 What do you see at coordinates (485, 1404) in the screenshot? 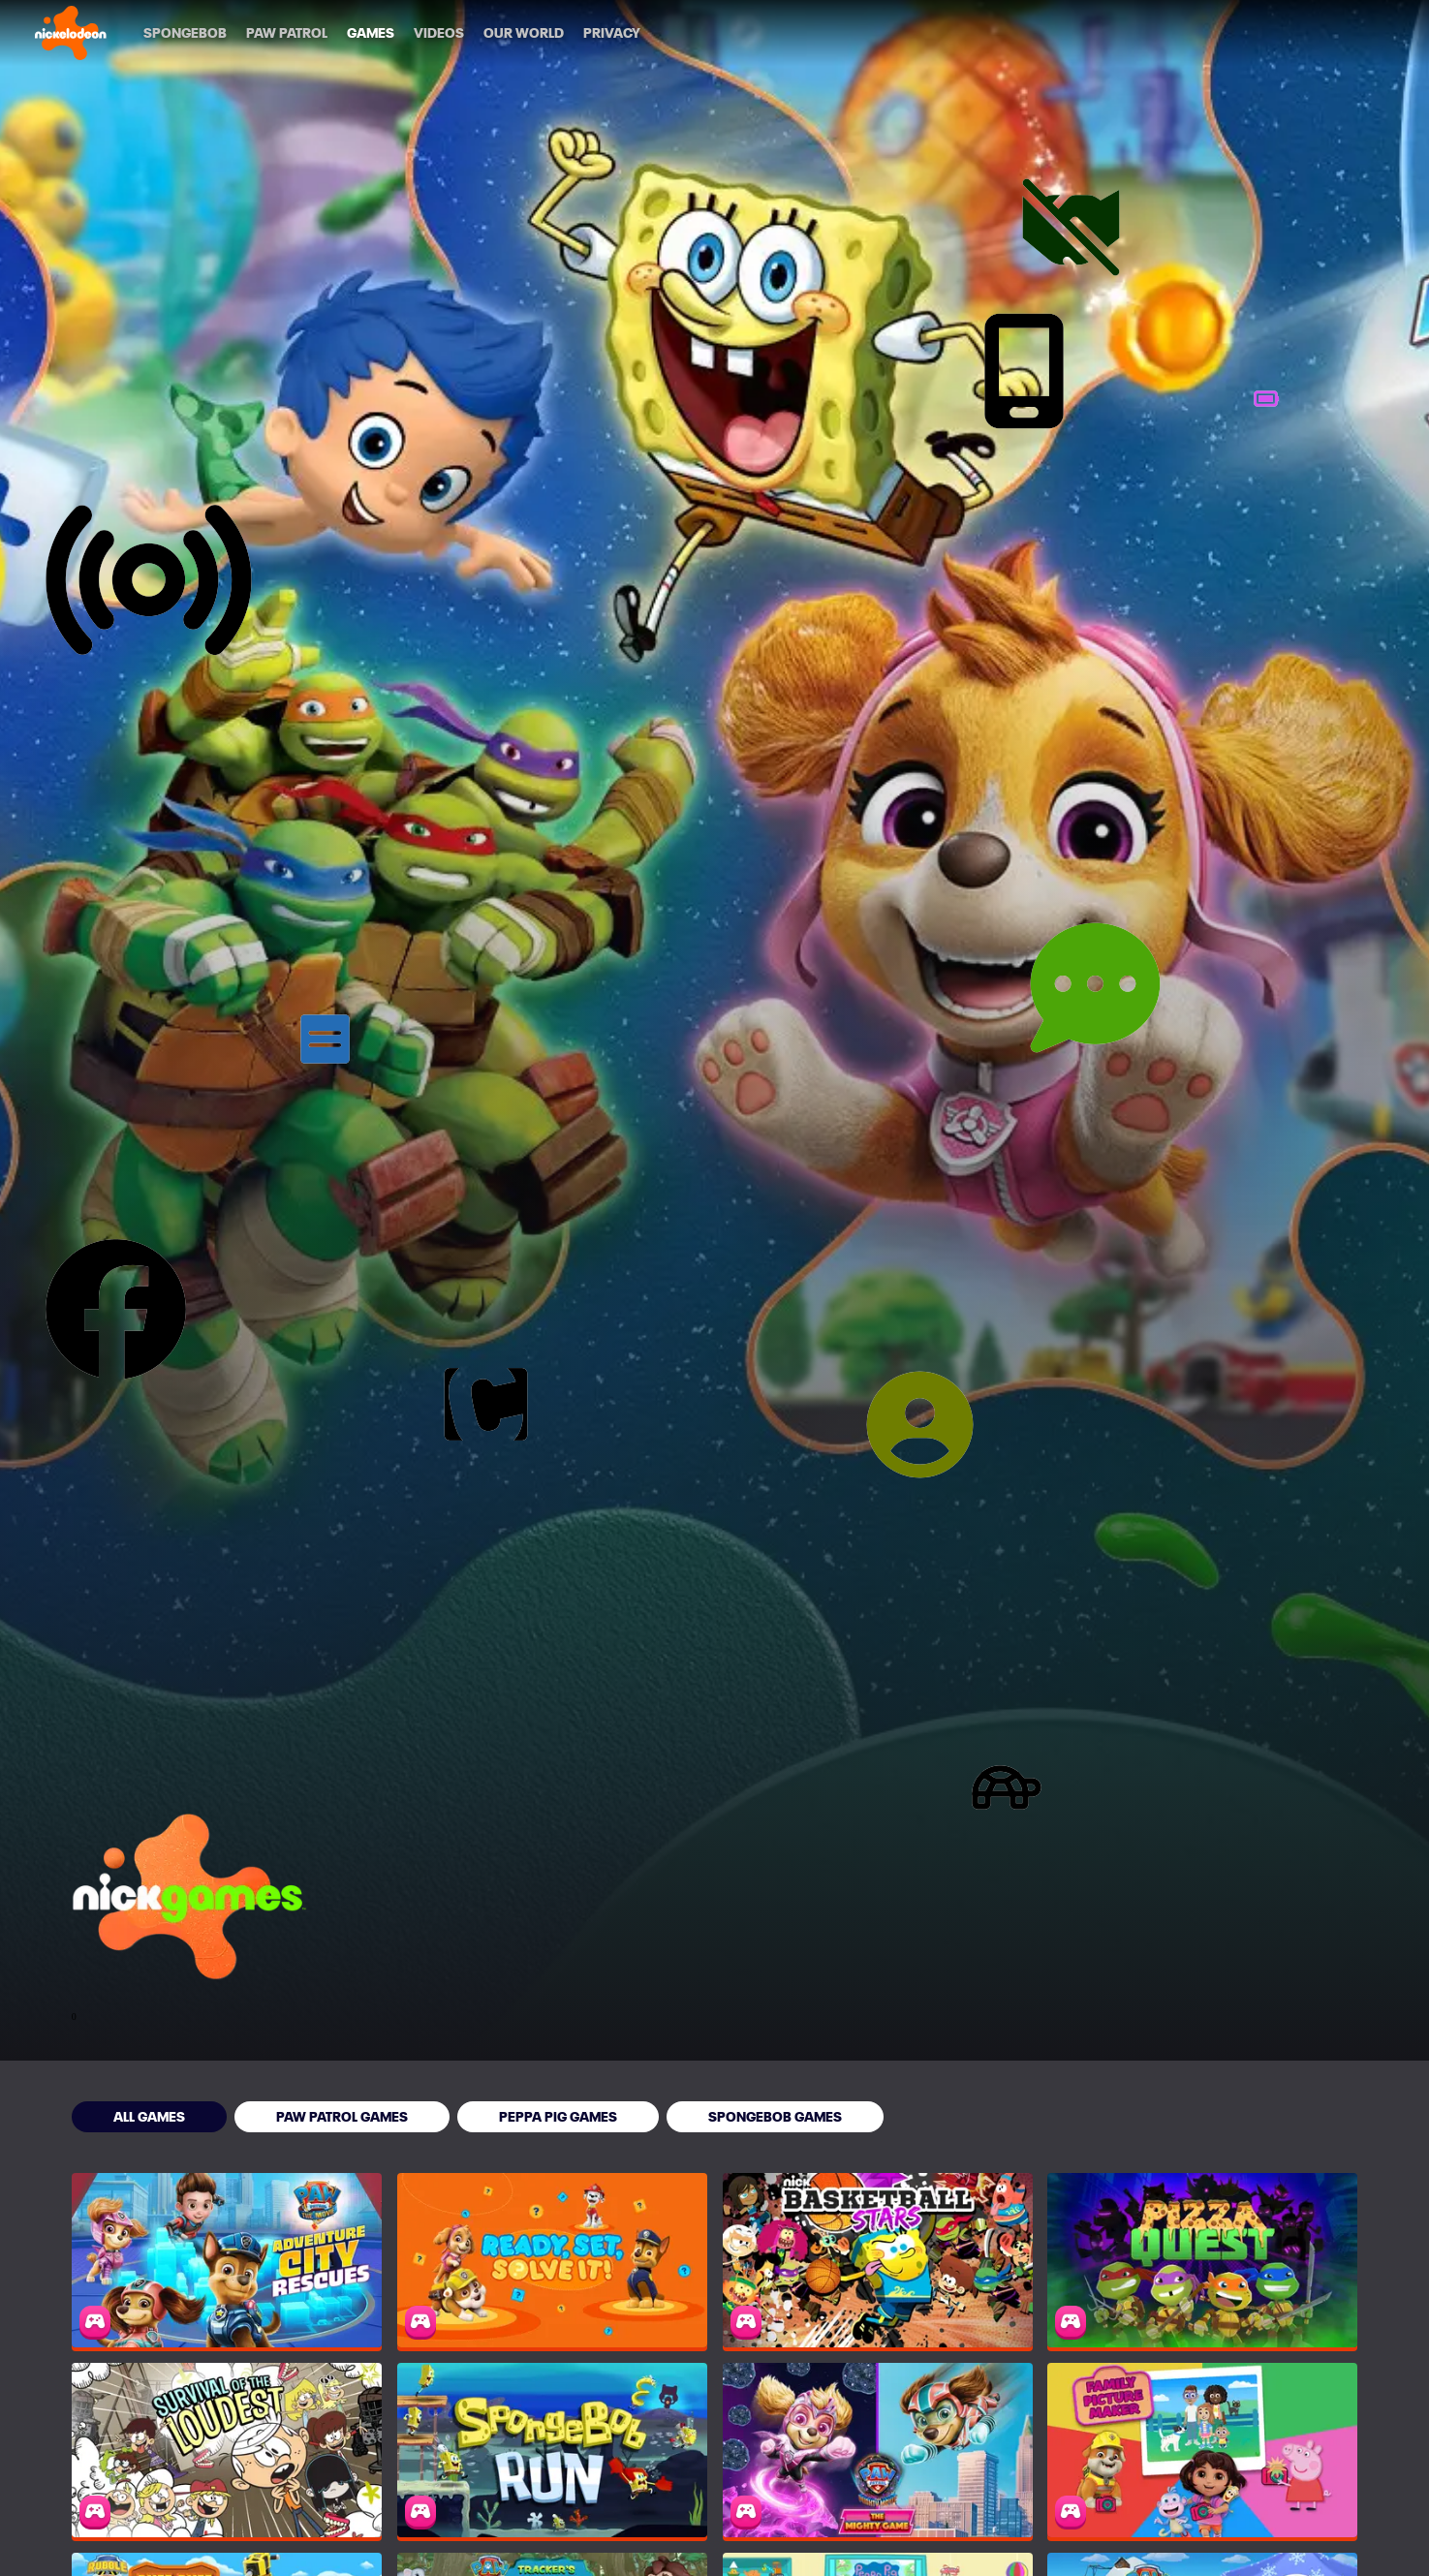
I see `contao CMS logo` at bounding box center [485, 1404].